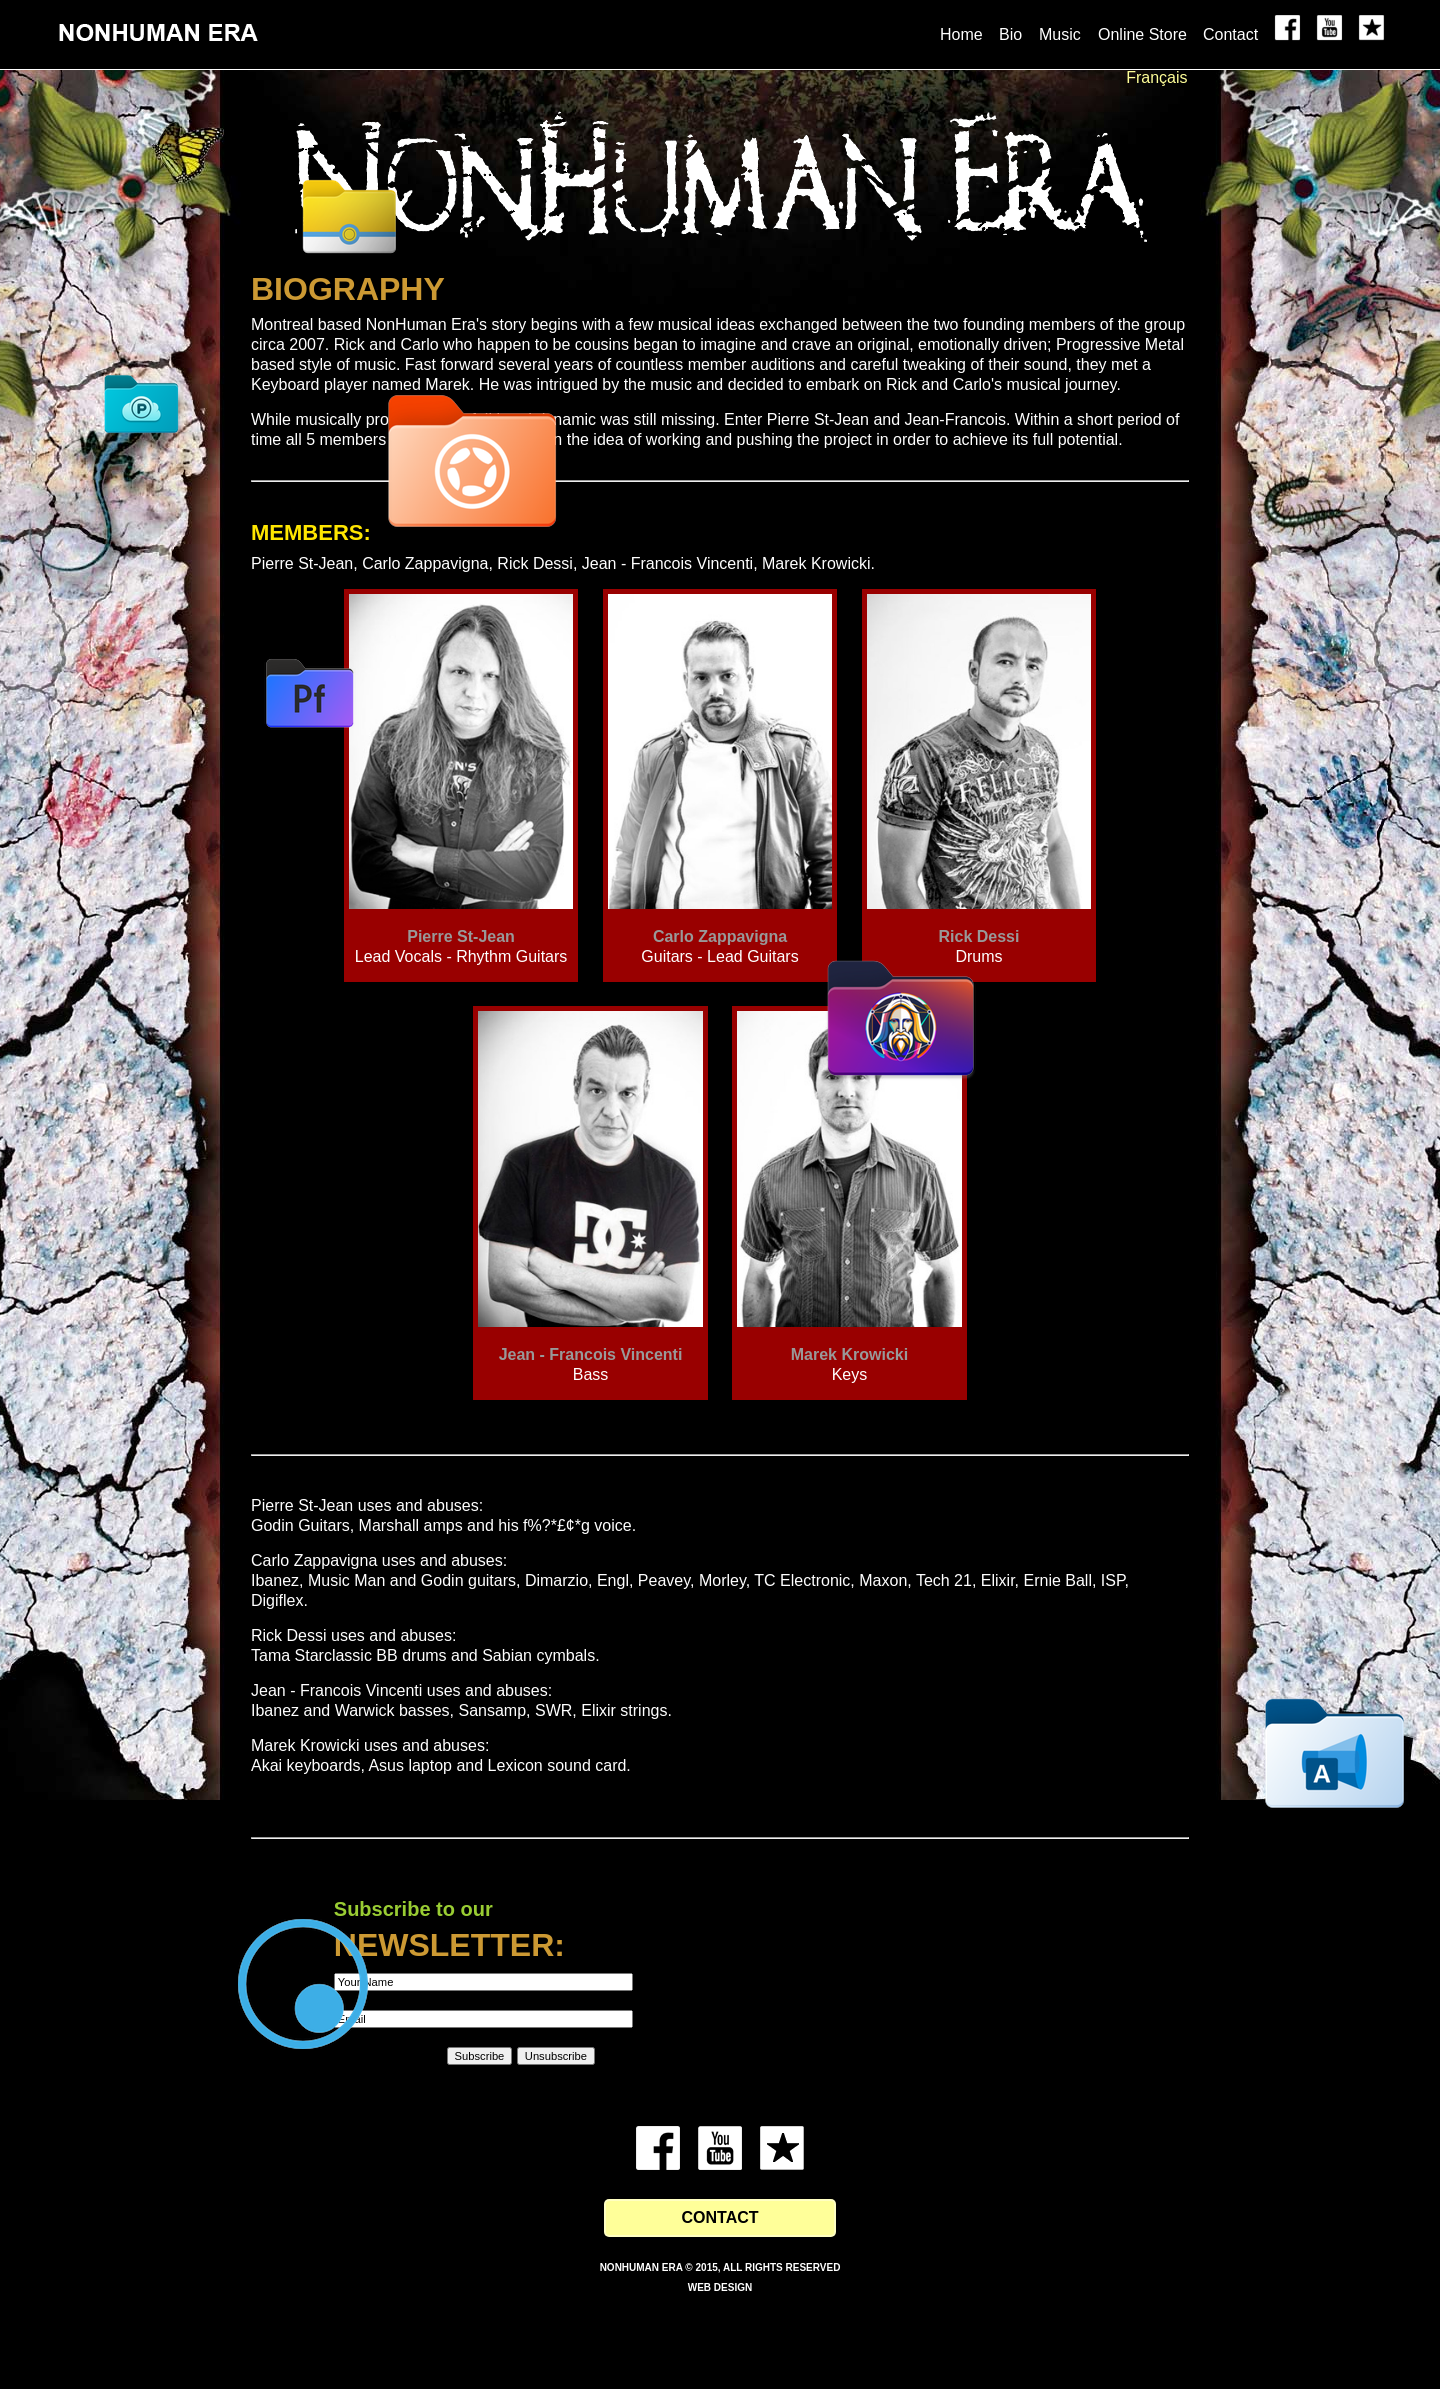 Image resolution: width=1440 pixels, height=2389 pixels. I want to click on open Leonardo.ai project folder, so click(900, 1022).